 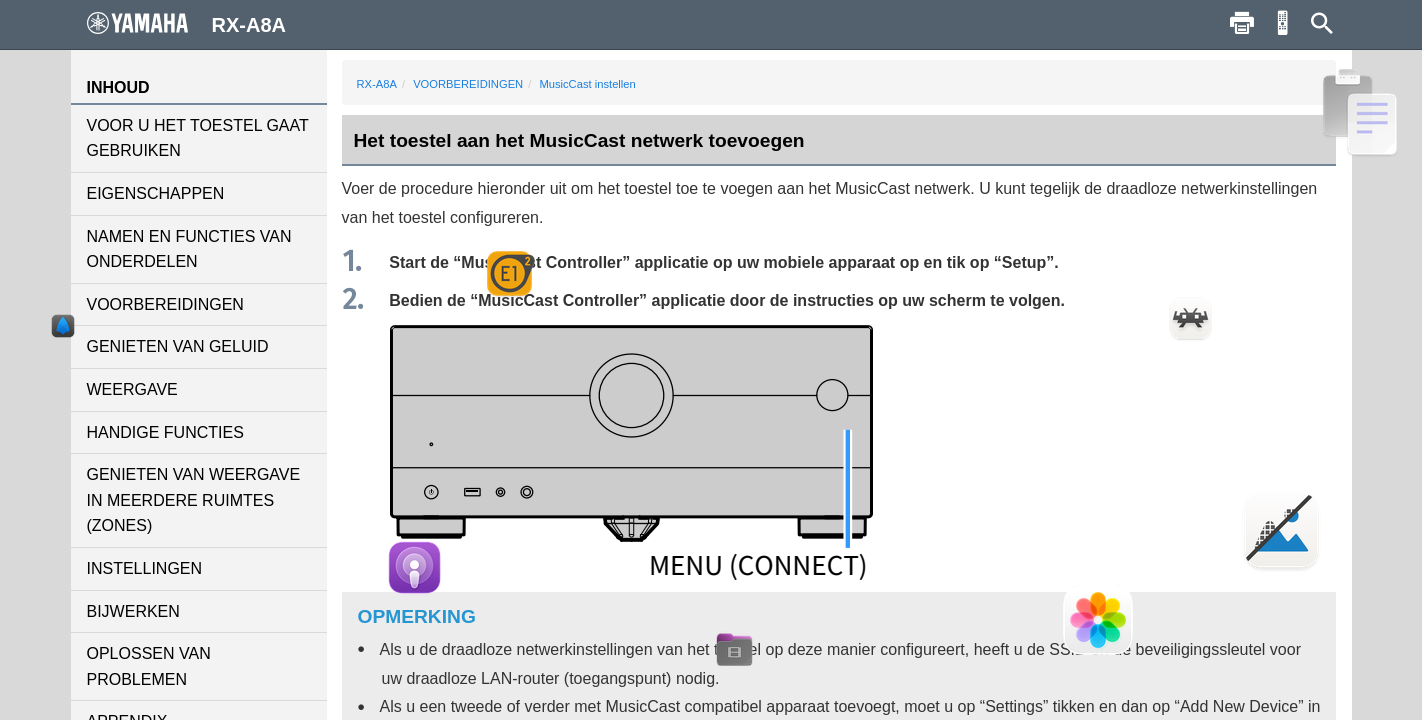 What do you see at coordinates (734, 649) in the screenshot?
I see `open your videos folder` at bounding box center [734, 649].